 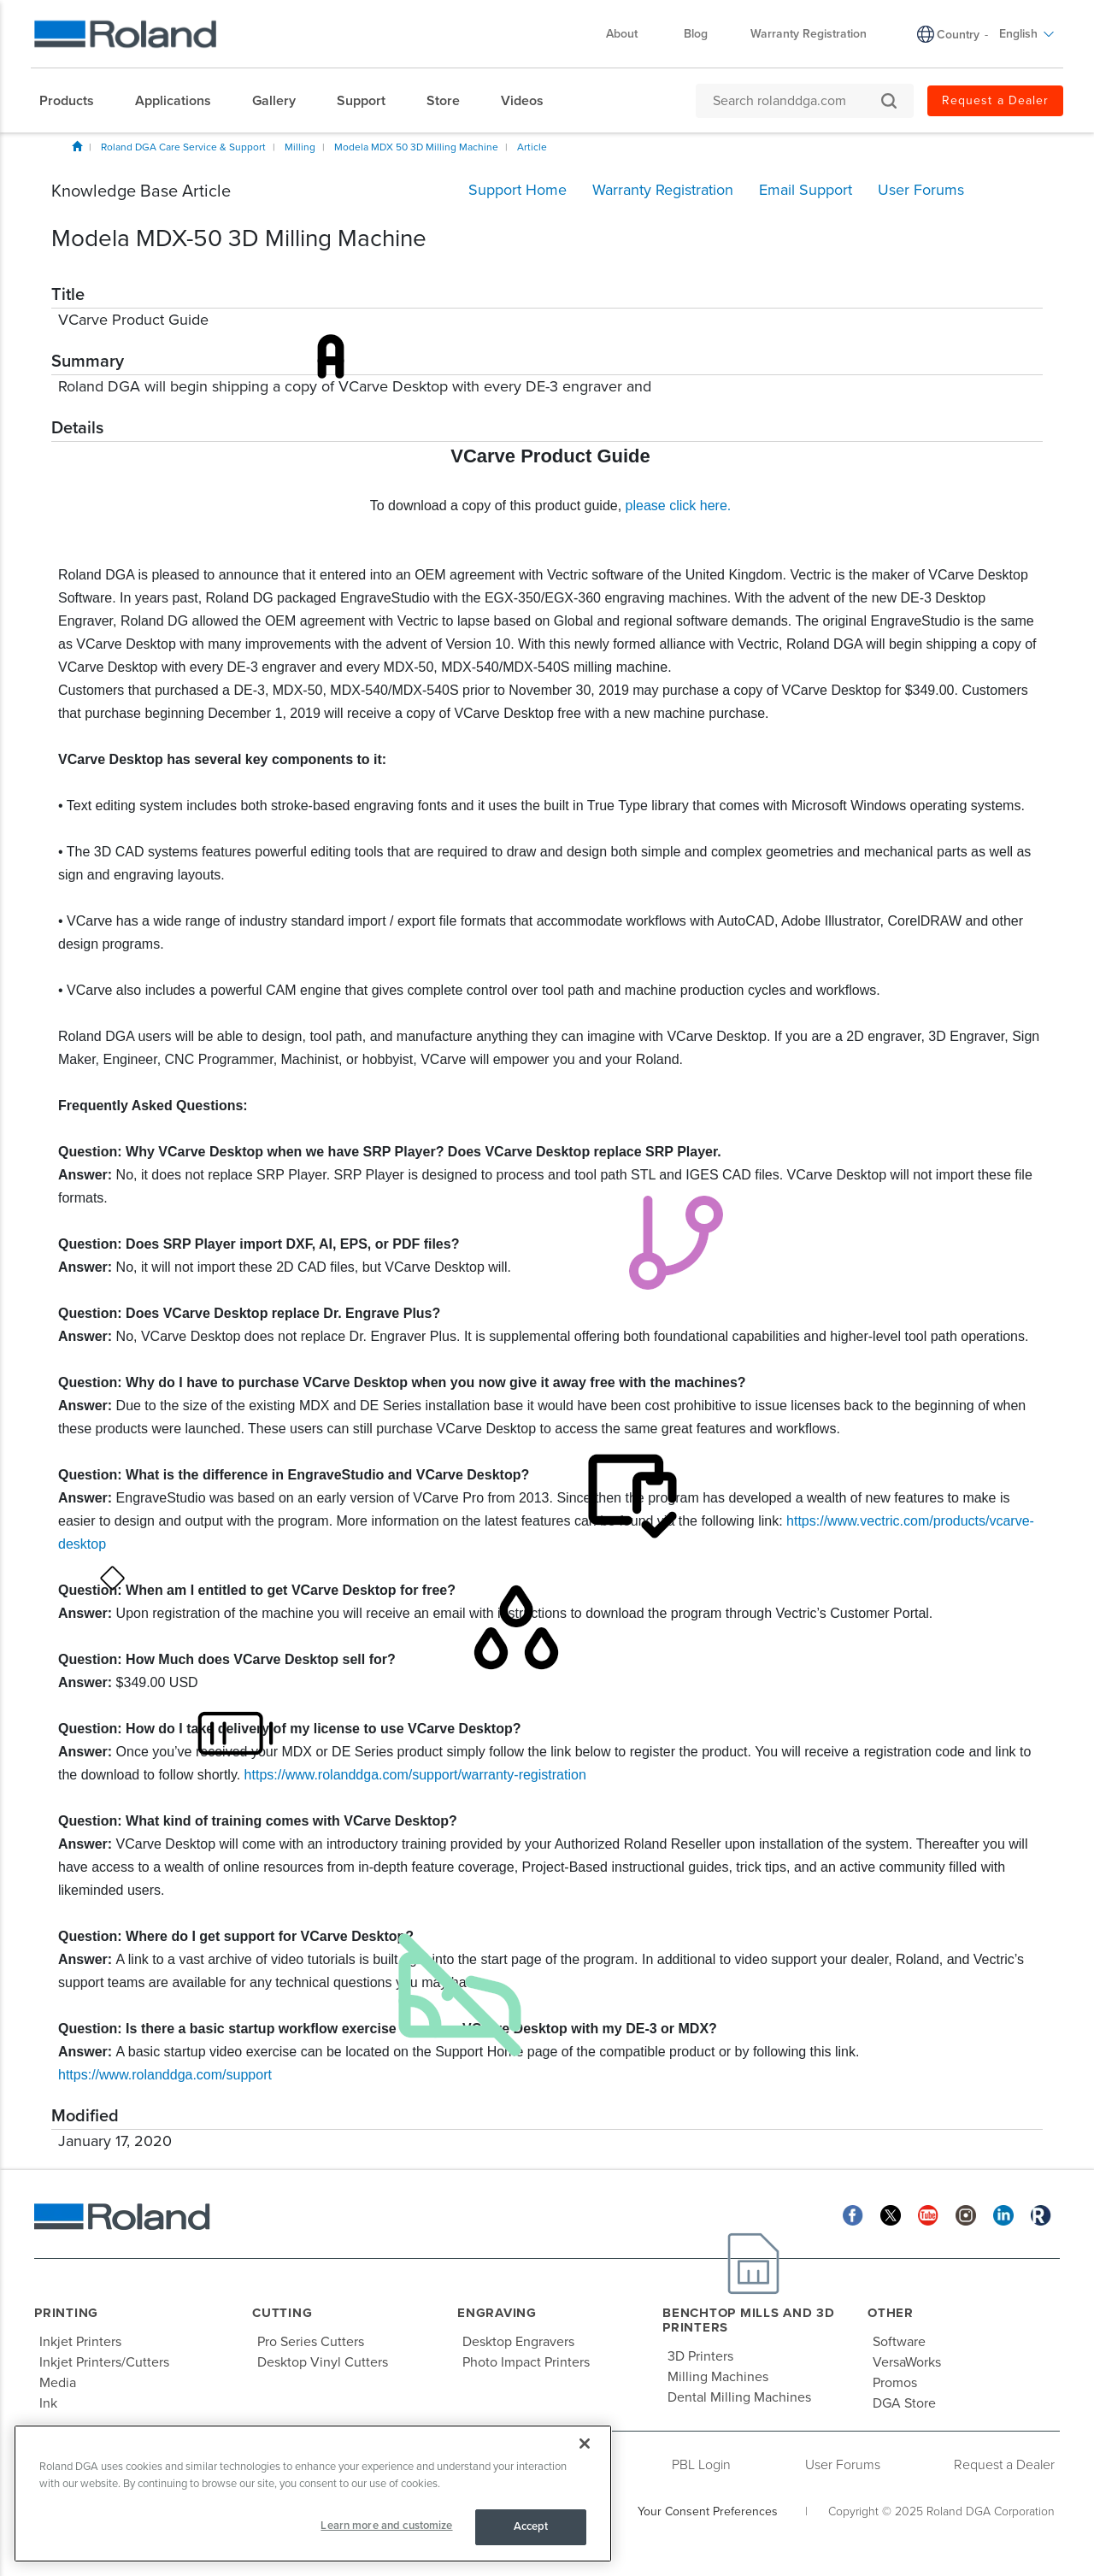 I want to click on adjust text or font settings, so click(x=331, y=356).